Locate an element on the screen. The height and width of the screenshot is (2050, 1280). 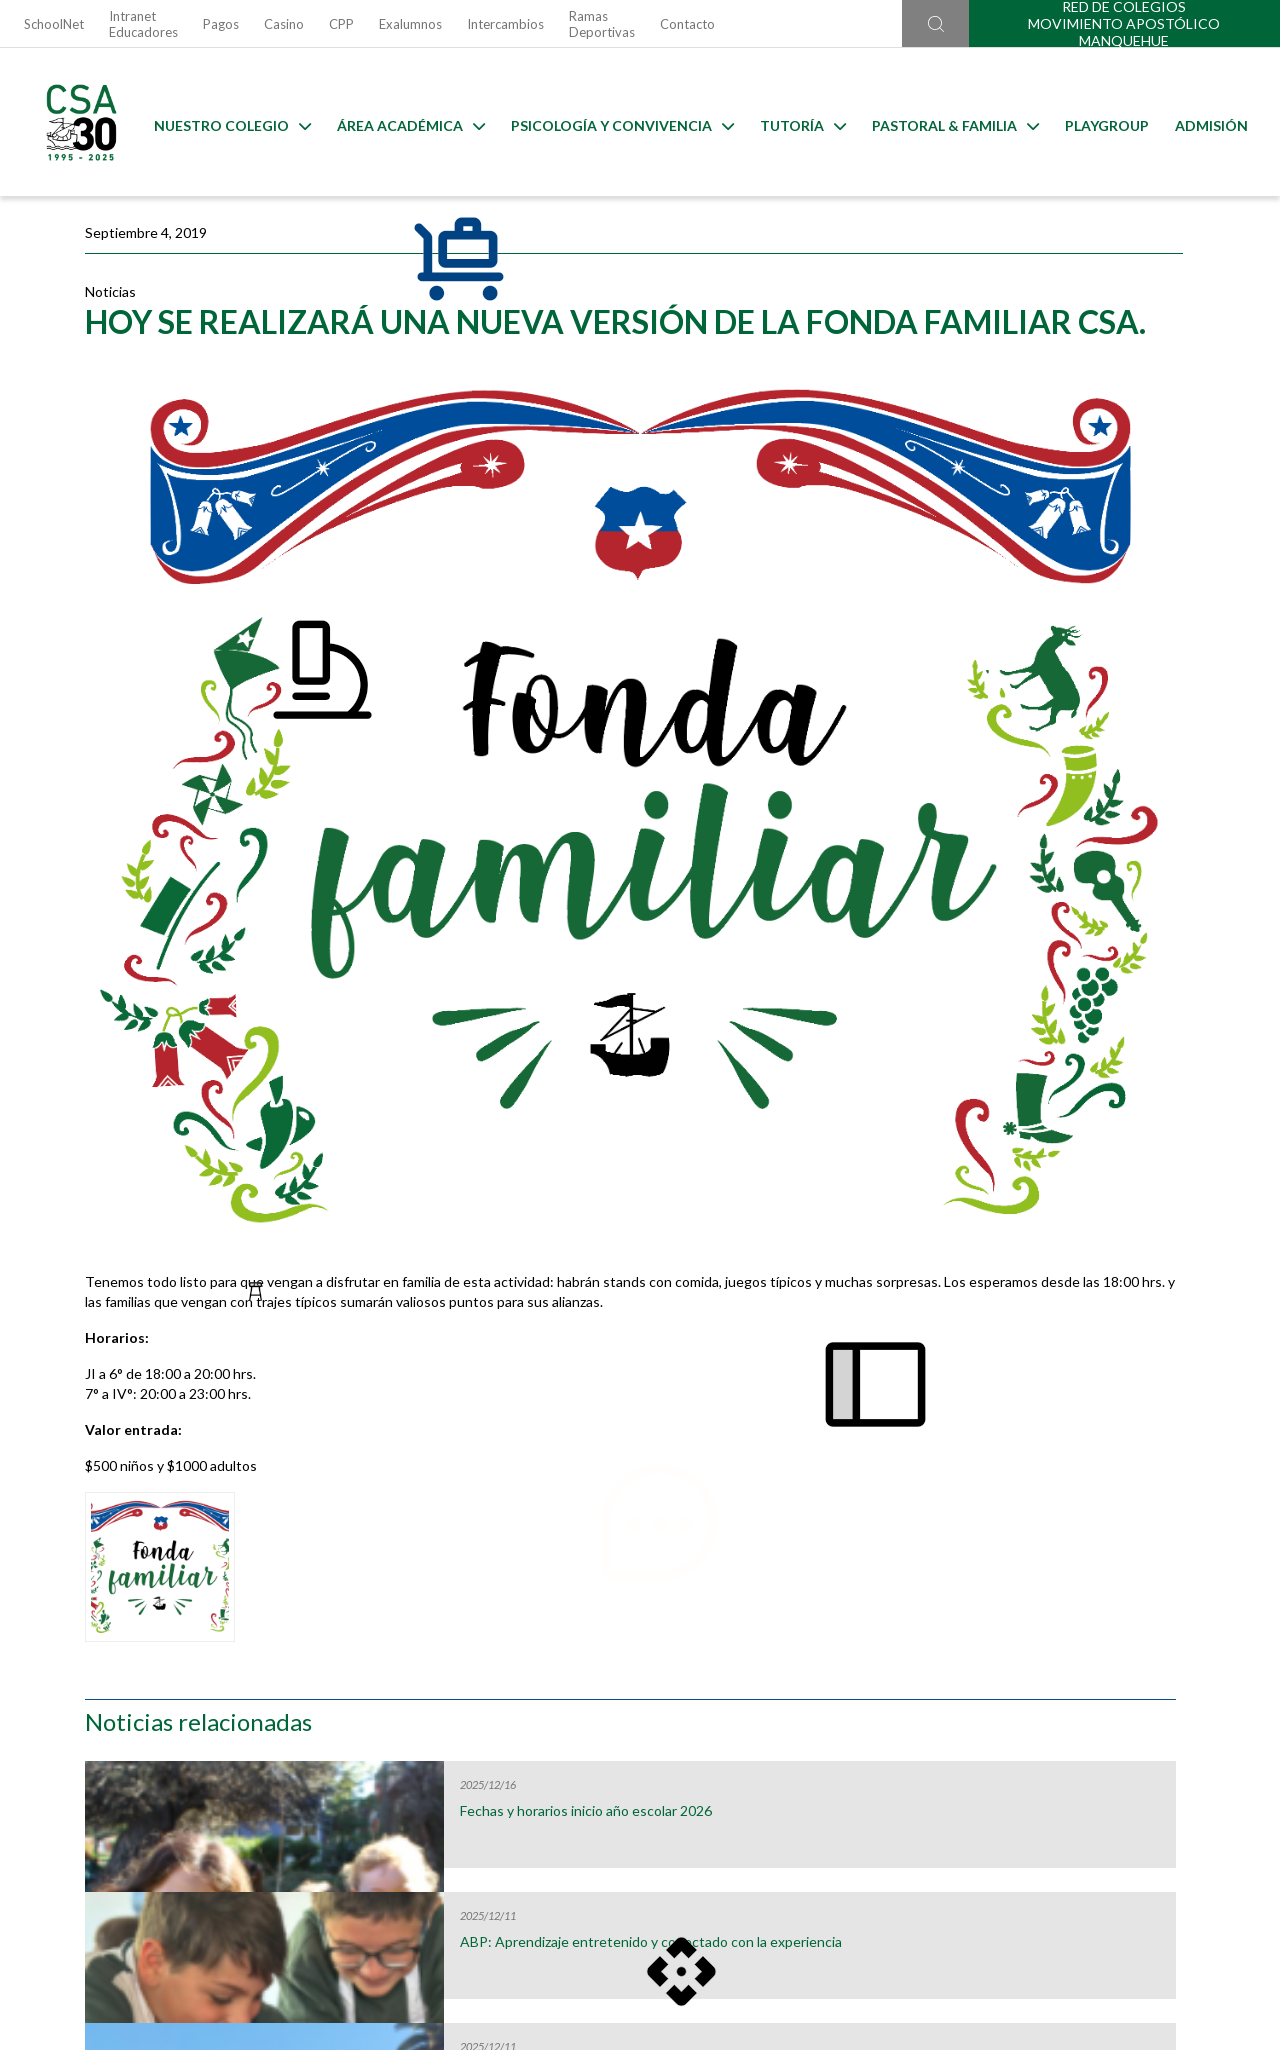
toggle sidebar panel visibility is located at coordinates (875, 1384).